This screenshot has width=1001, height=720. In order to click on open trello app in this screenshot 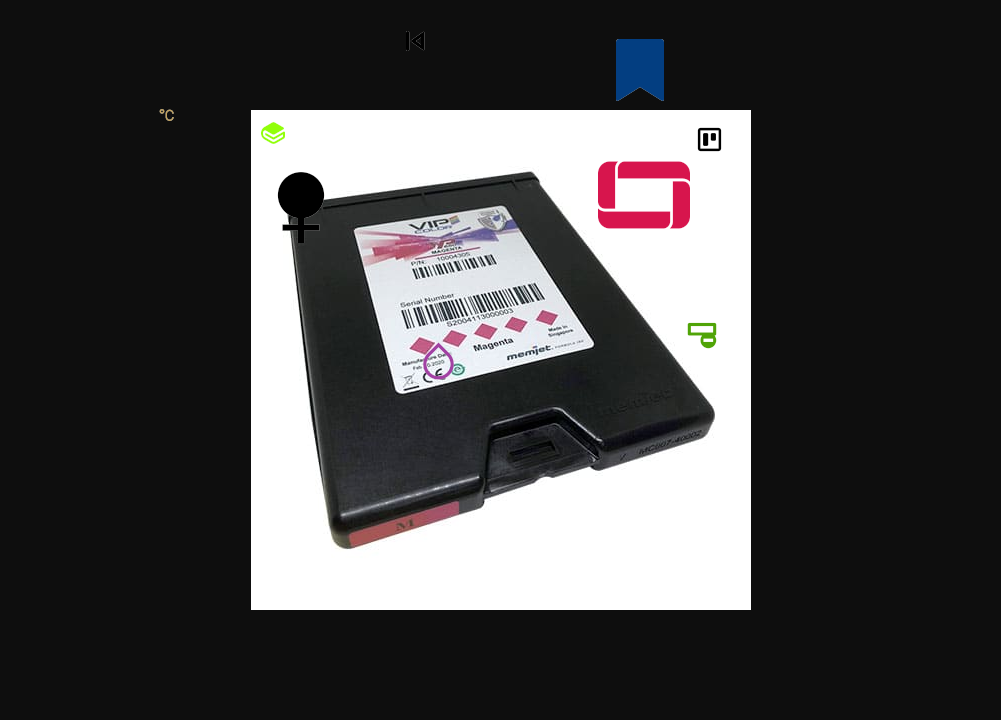, I will do `click(709, 139)`.